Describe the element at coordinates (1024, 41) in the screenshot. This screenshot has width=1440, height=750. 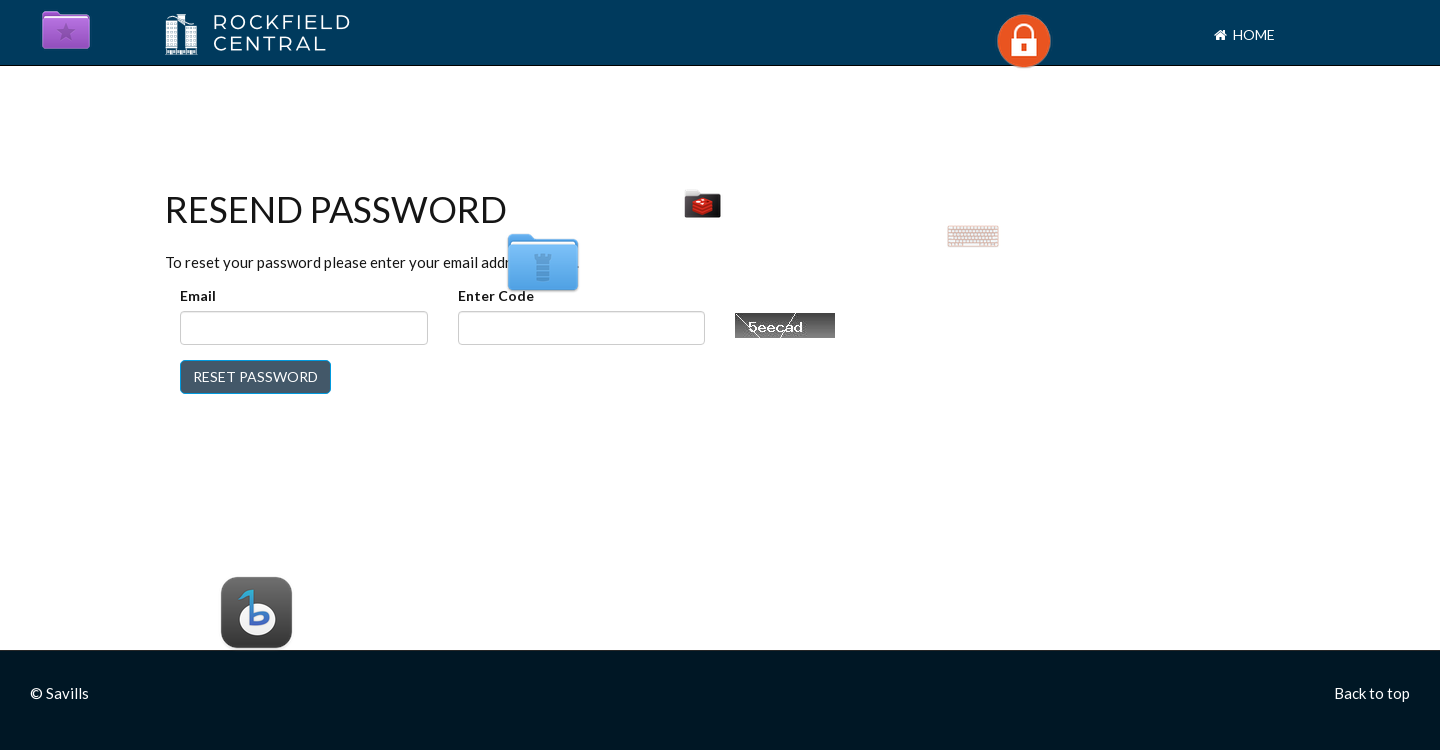
I see `brightness settings are locked` at that location.